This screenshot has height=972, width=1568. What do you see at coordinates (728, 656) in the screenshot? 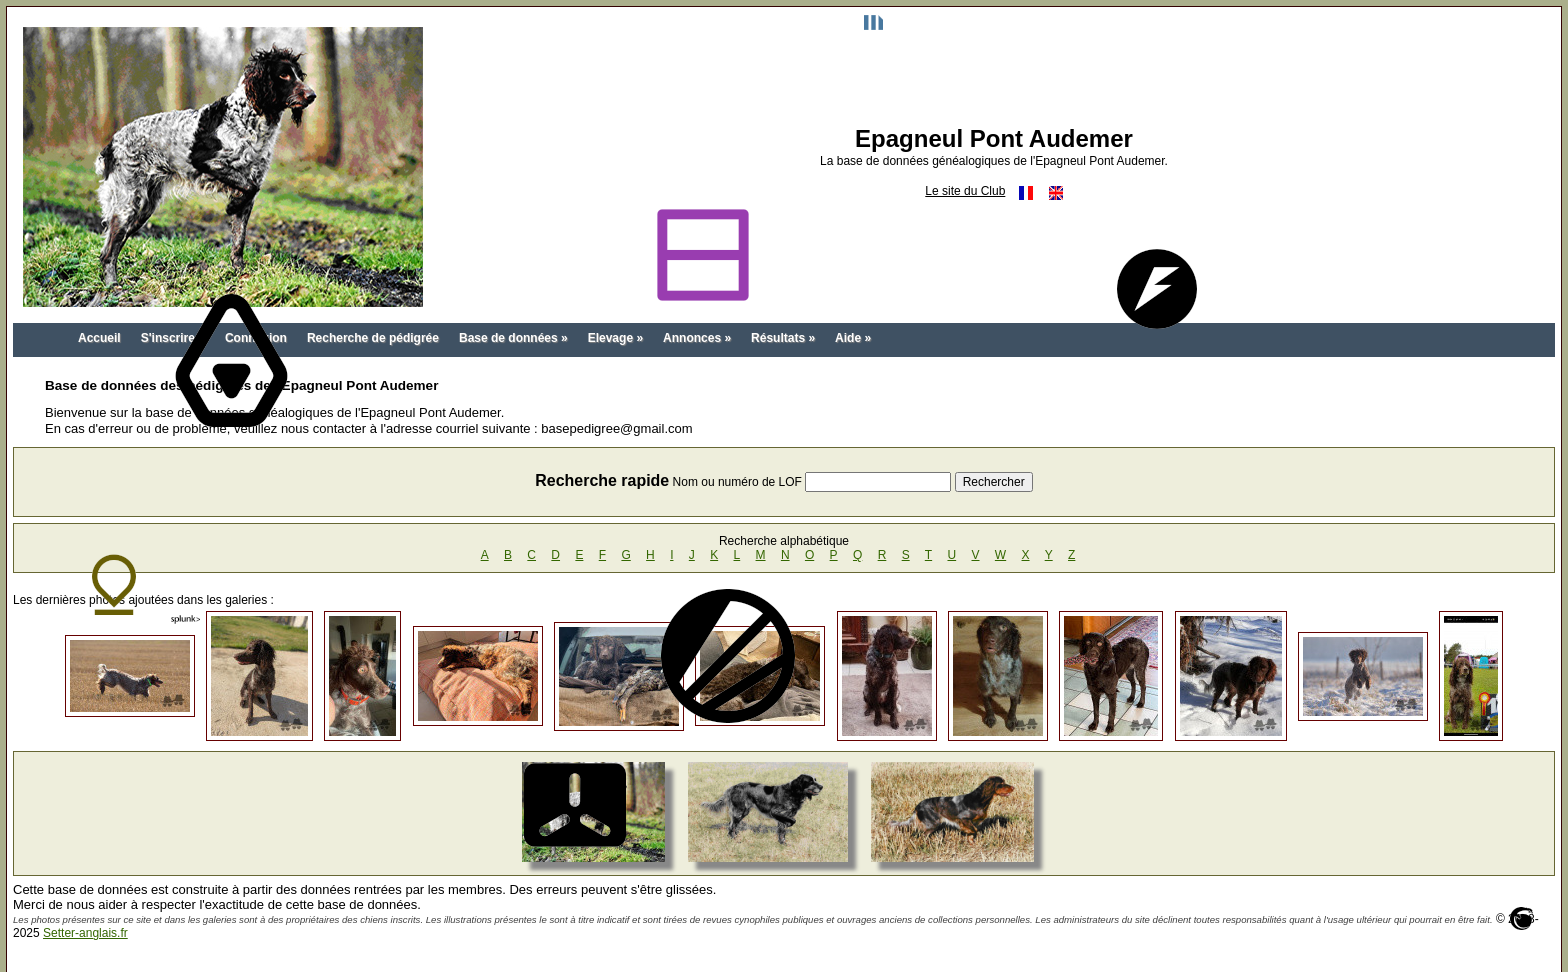
I see `ESL Gaming logo` at bounding box center [728, 656].